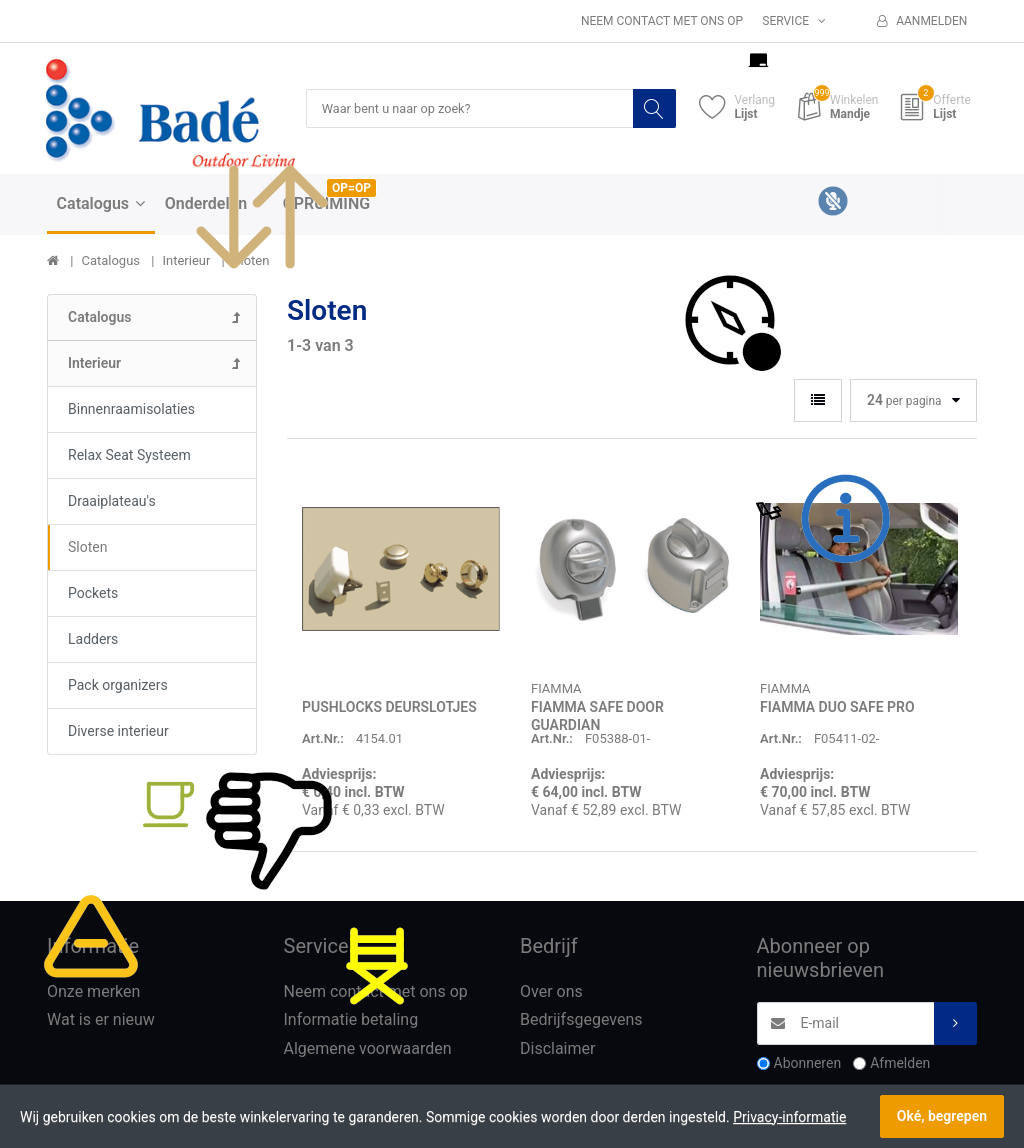 Image resolution: width=1024 pixels, height=1148 pixels. Describe the element at coordinates (168, 805) in the screenshot. I see `find nearby coffee shops or cafes` at that location.